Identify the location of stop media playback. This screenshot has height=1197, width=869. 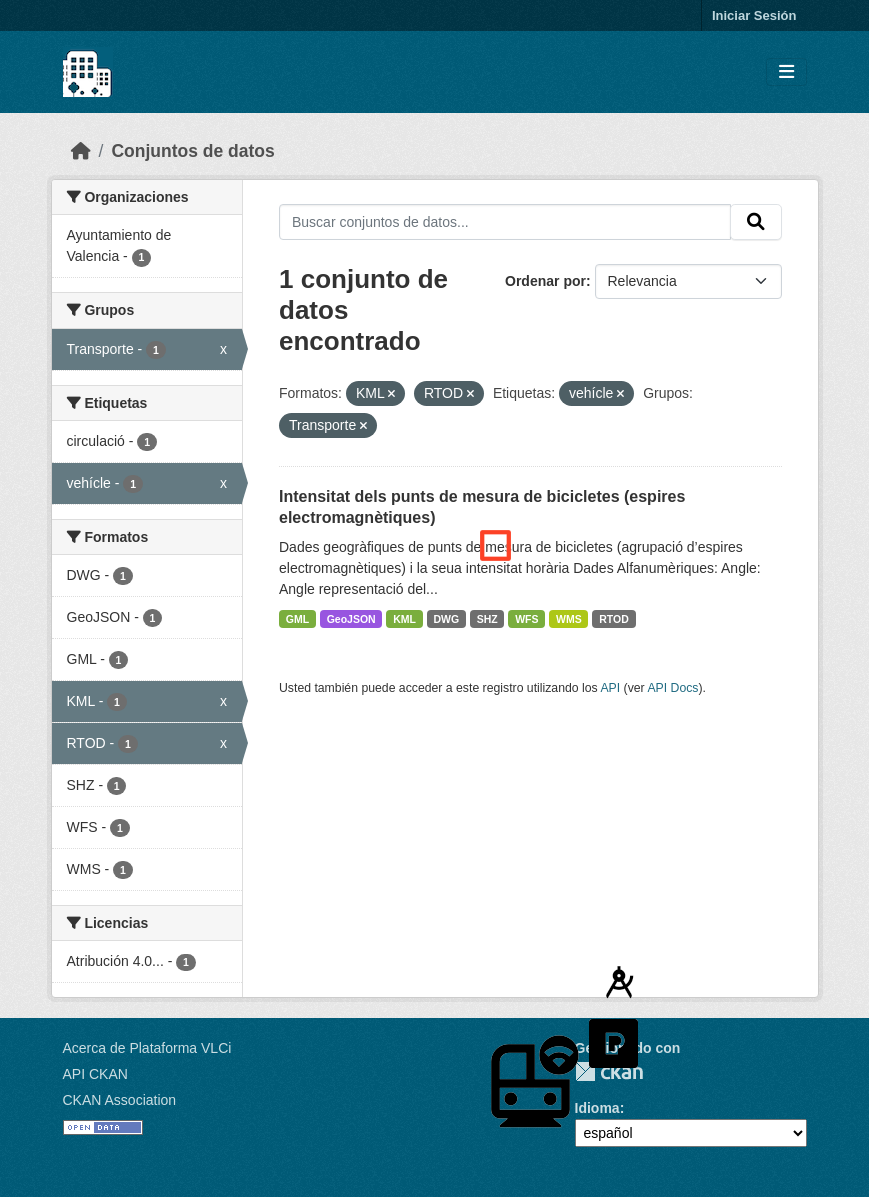
(495, 545).